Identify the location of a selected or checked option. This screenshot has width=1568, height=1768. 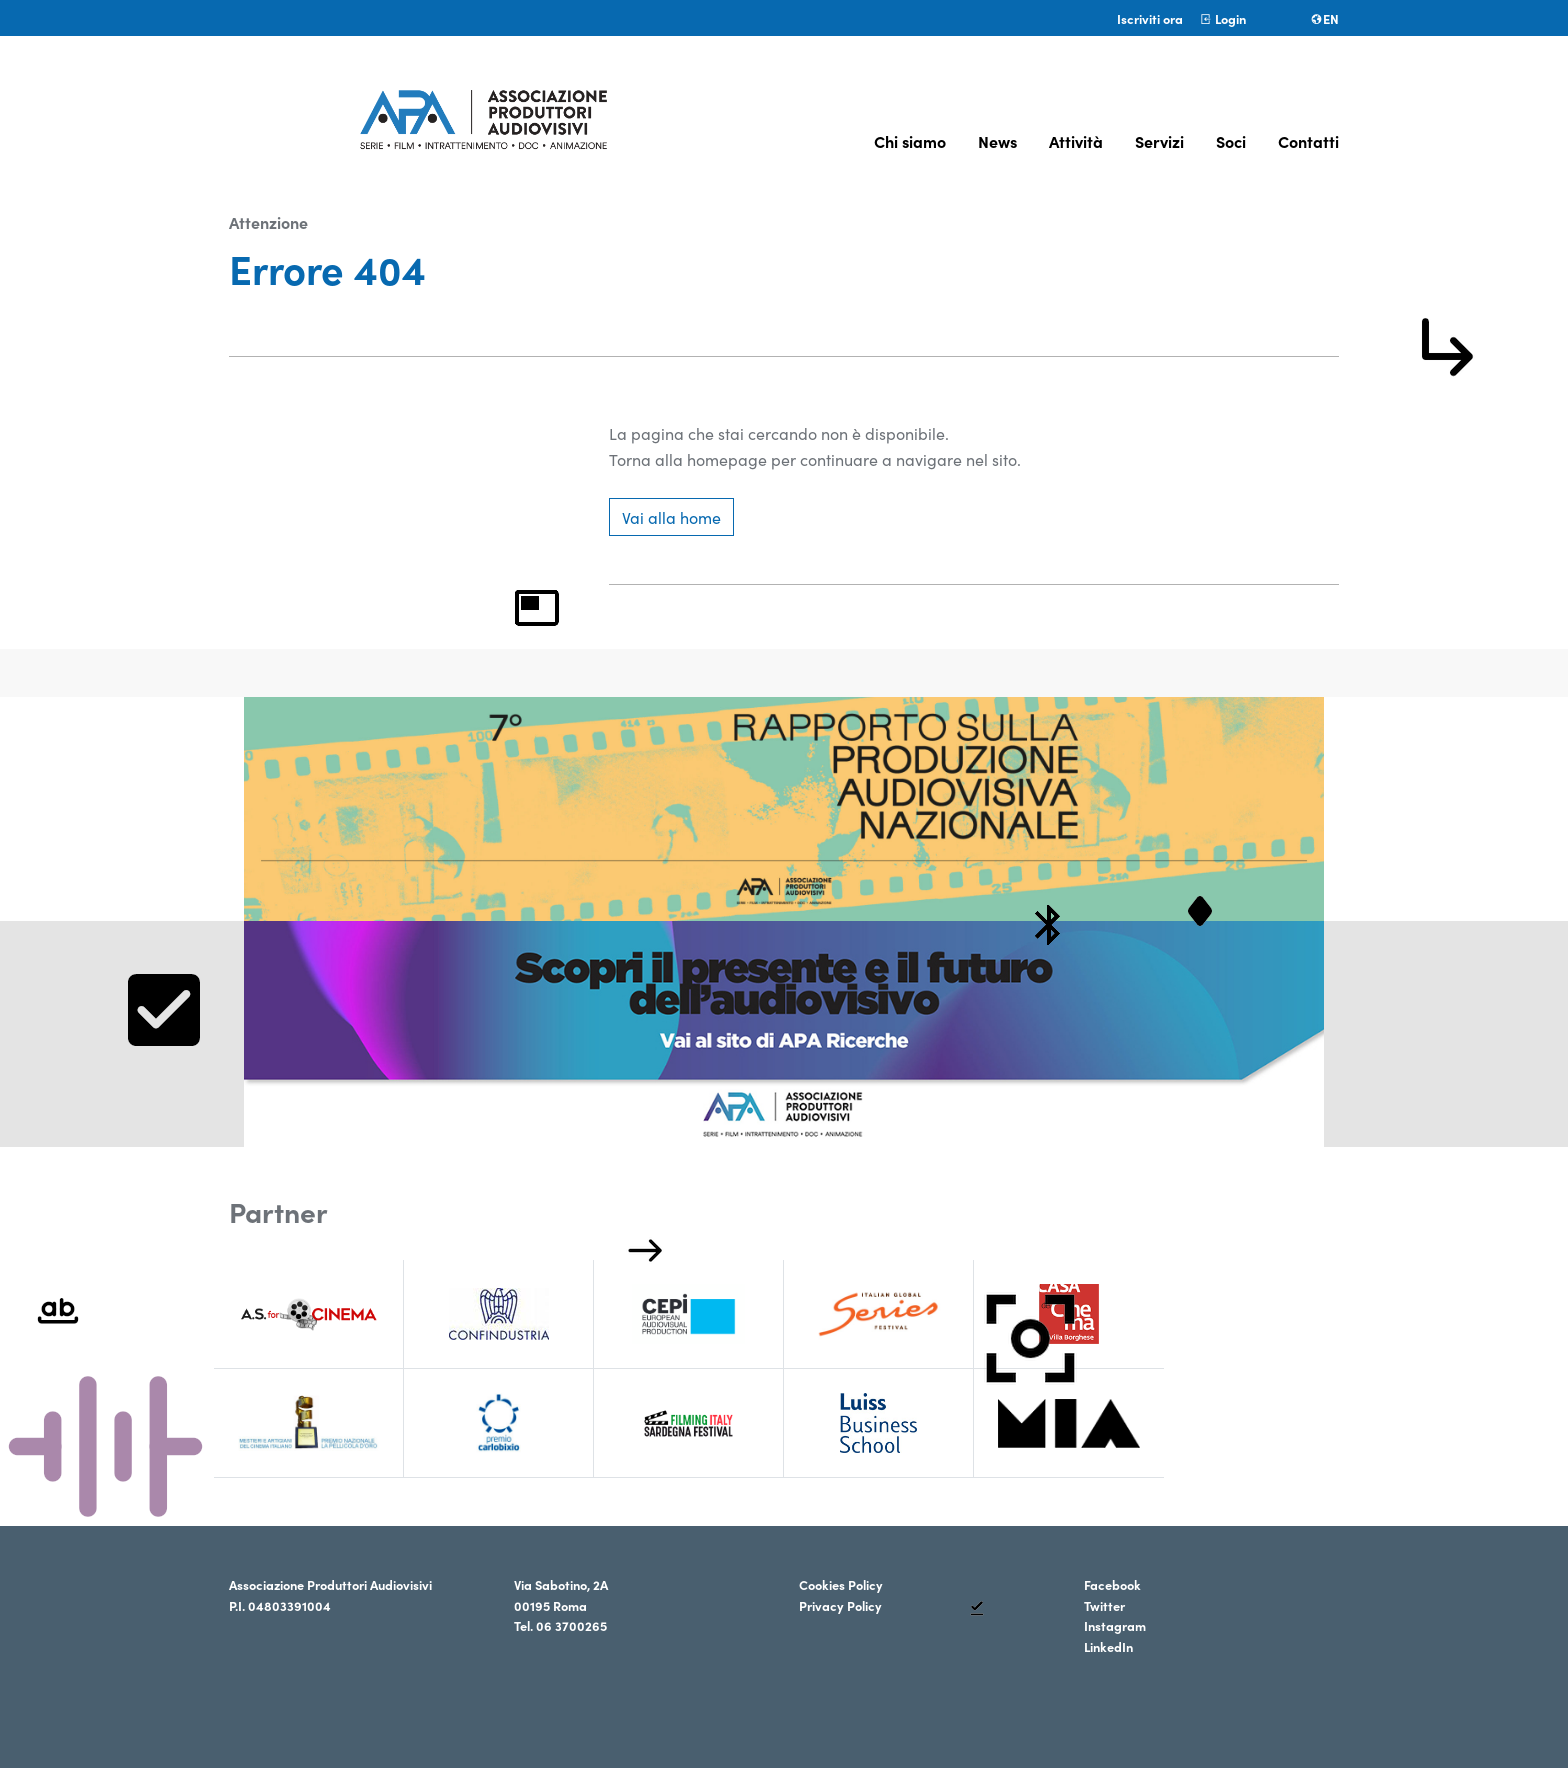
(164, 1010).